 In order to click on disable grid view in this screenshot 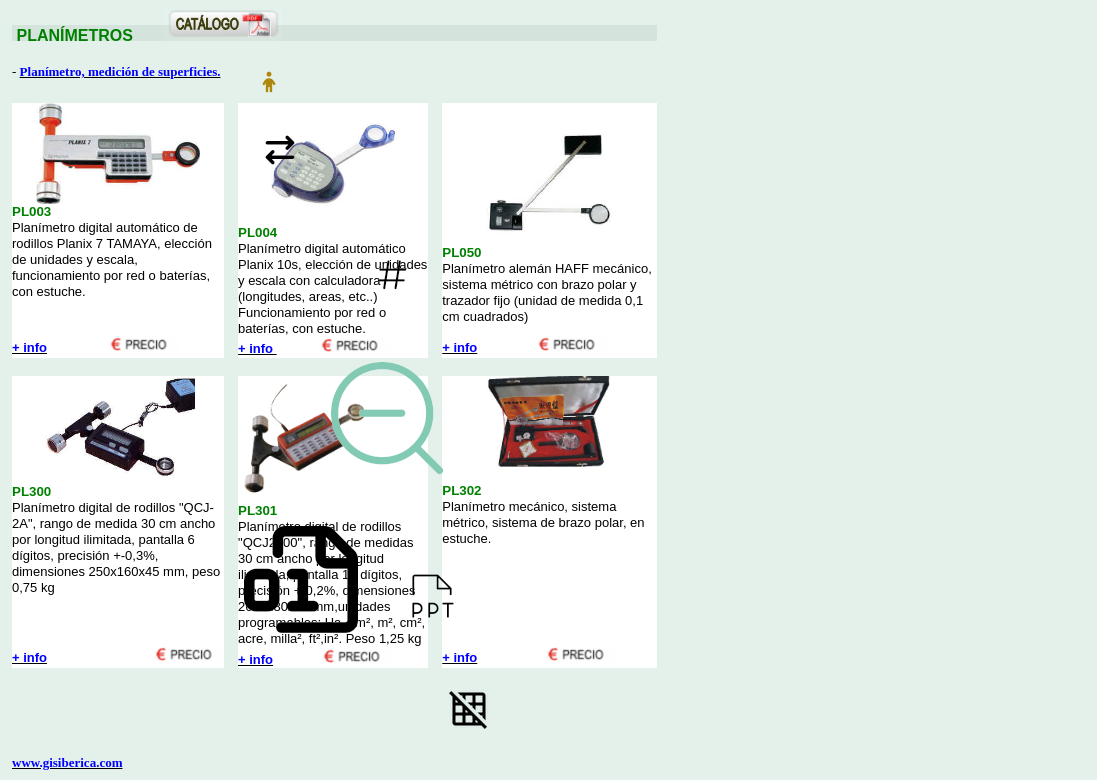, I will do `click(469, 709)`.